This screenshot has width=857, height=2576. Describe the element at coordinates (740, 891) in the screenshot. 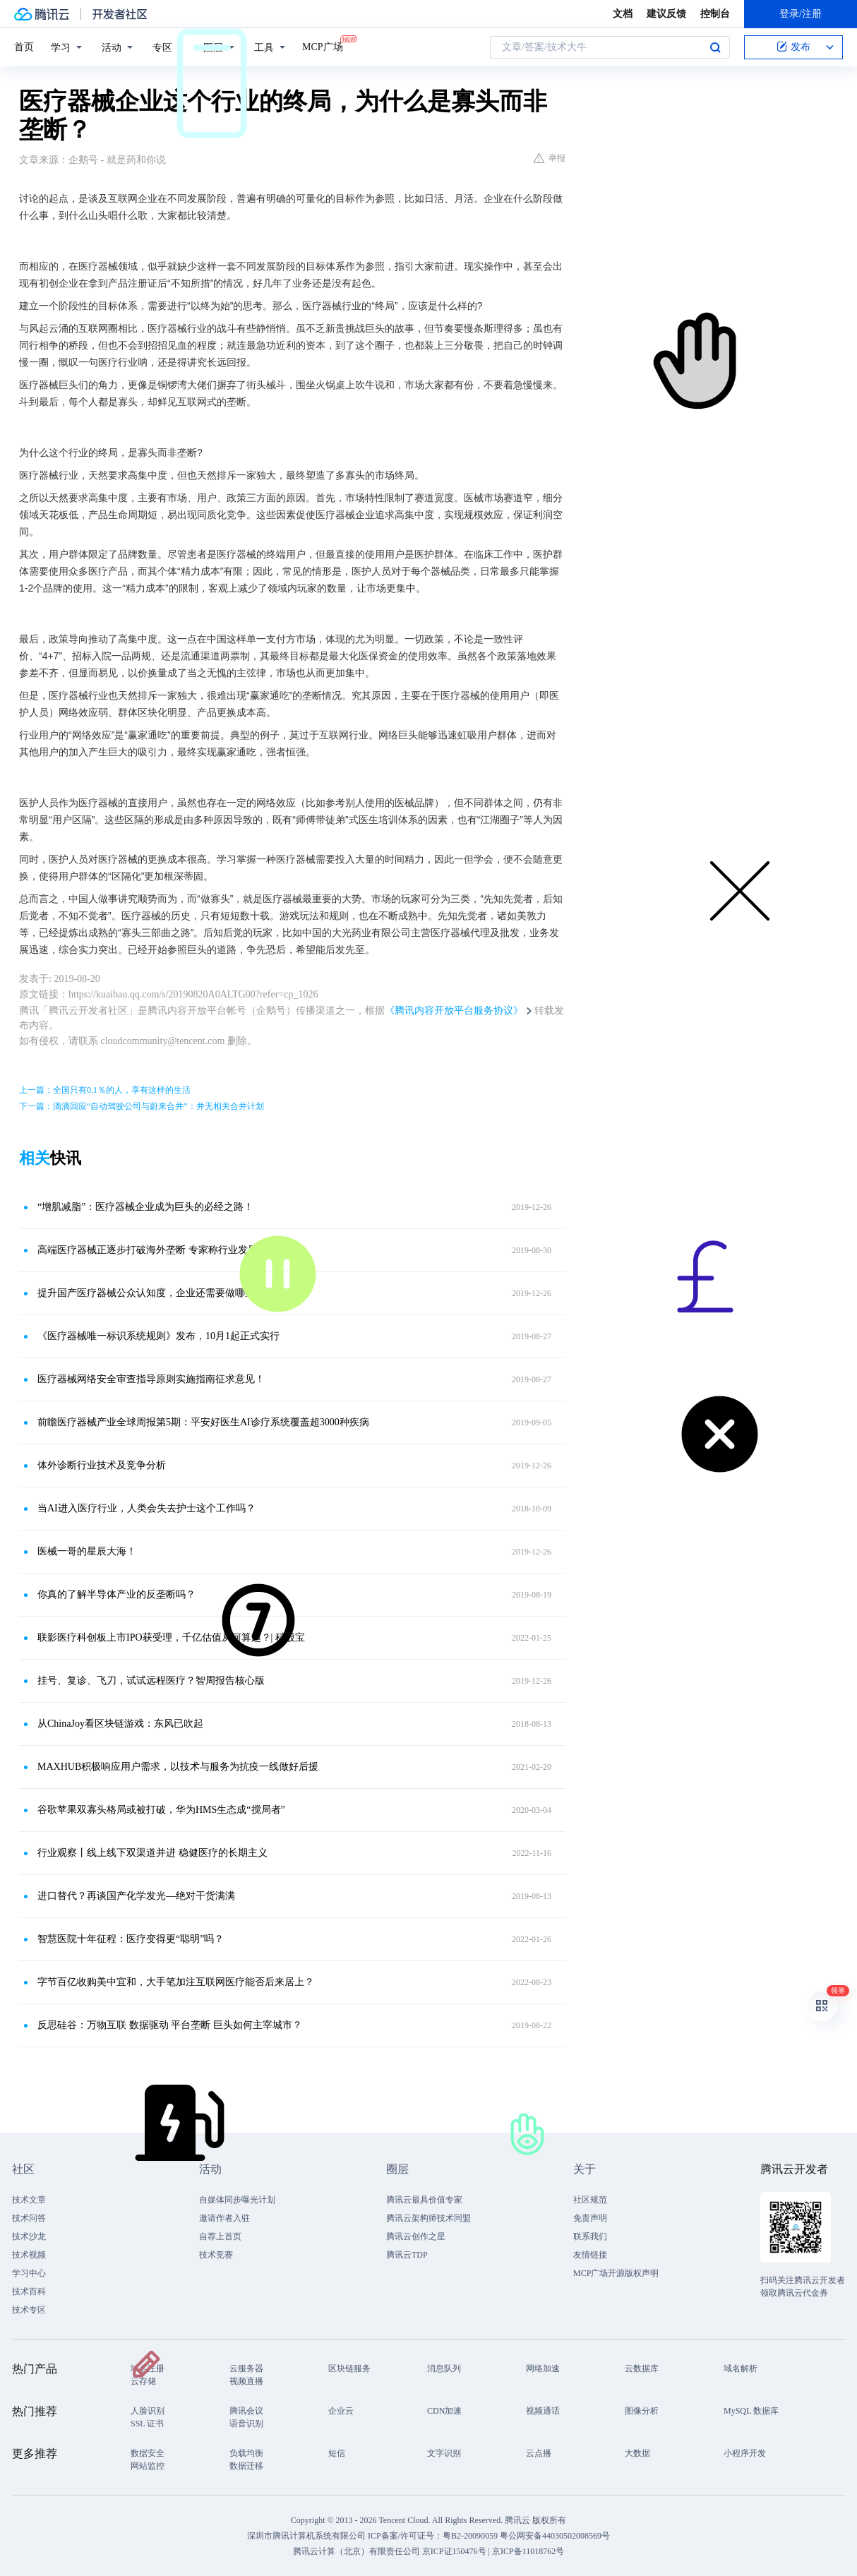

I see `close a window or dialog` at that location.